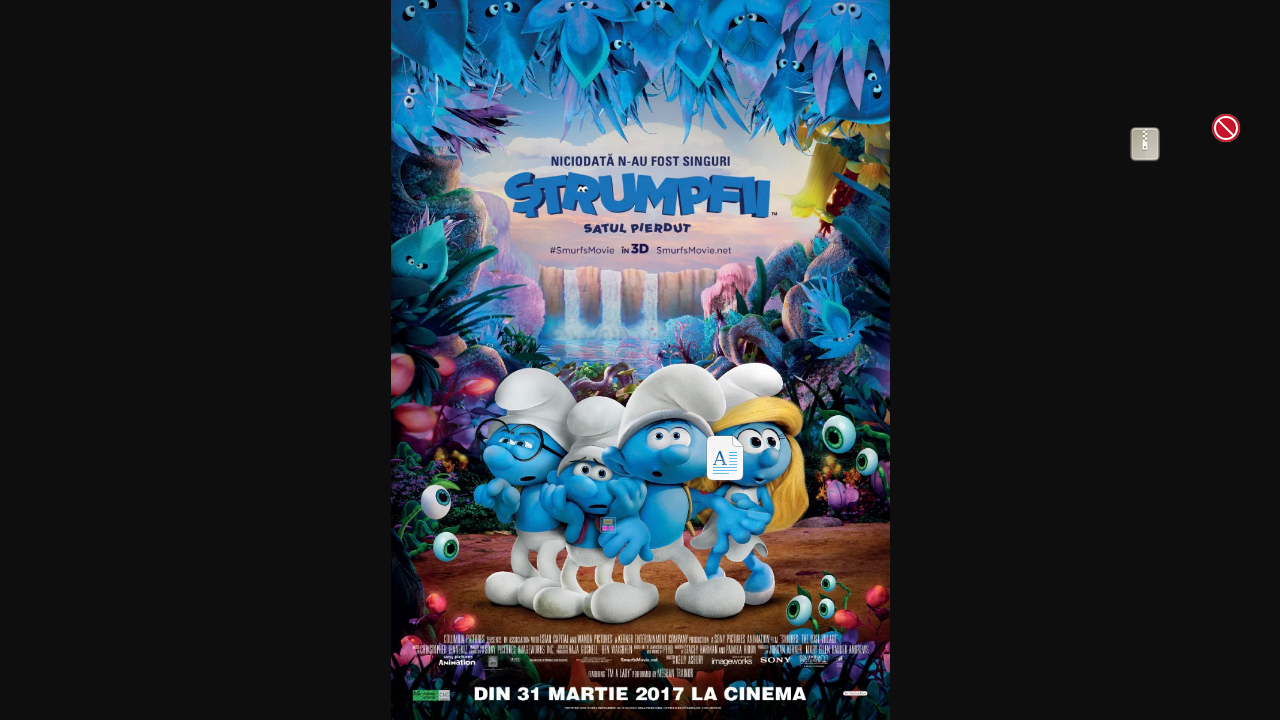 Image resolution: width=1280 pixels, height=720 pixels. I want to click on select all items in the current view, so click(608, 525).